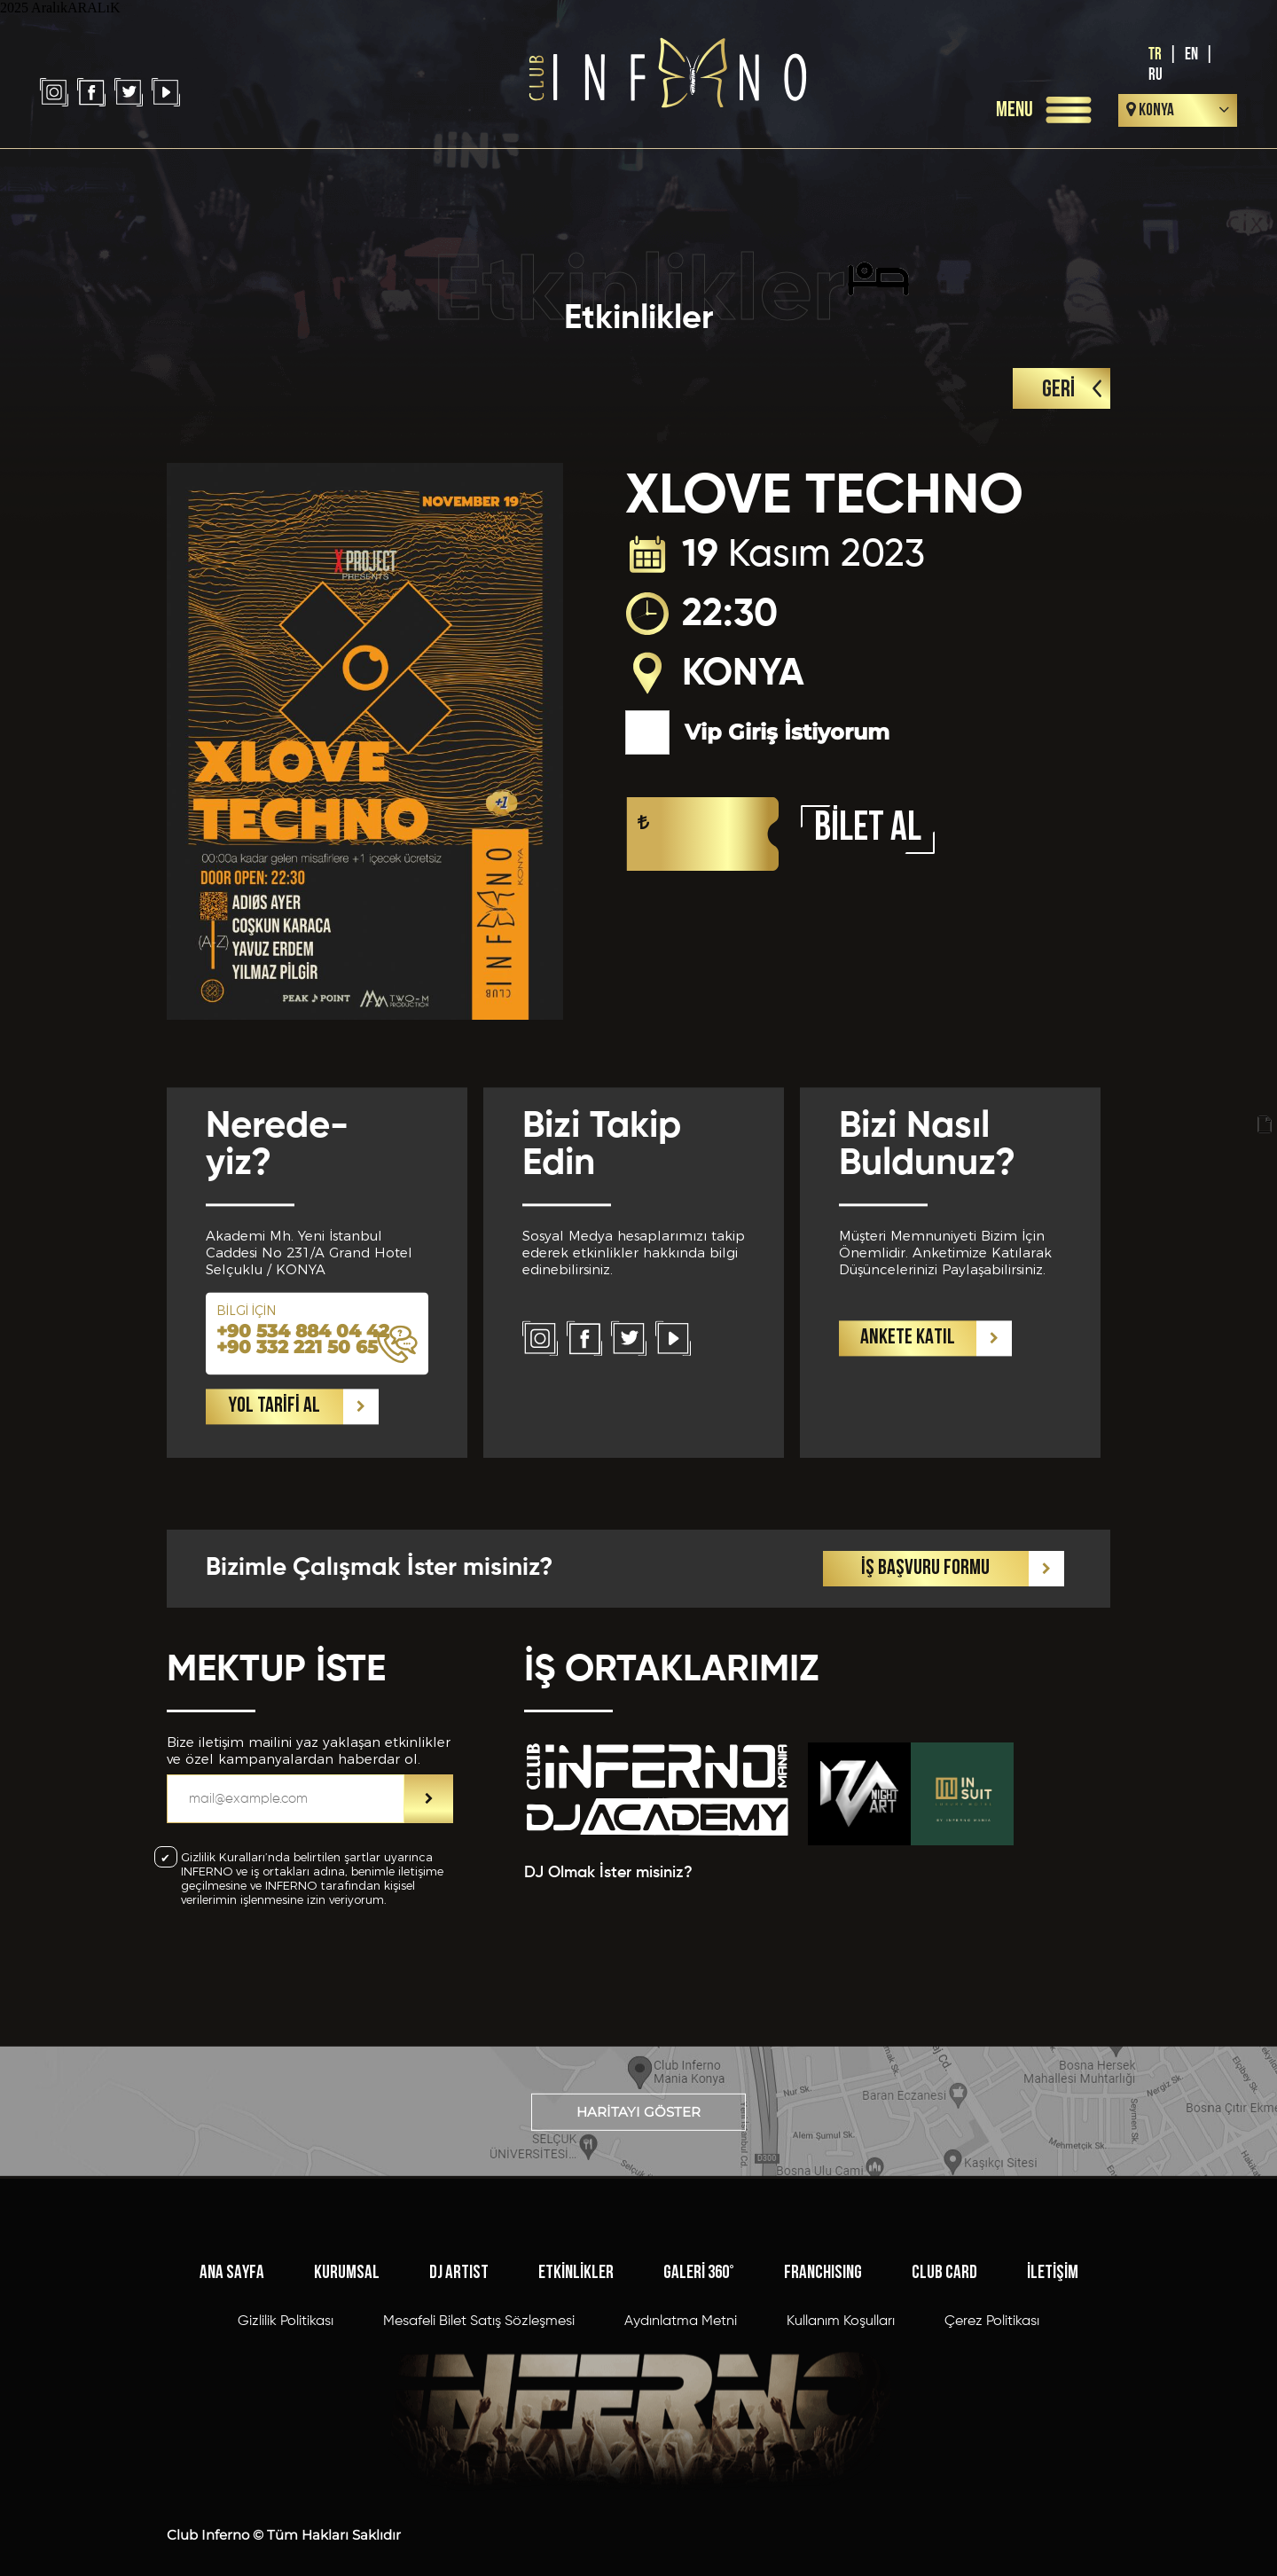  Describe the element at coordinates (878, 278) in the screenshot. I see `view accommodation or hotel options` at that location.